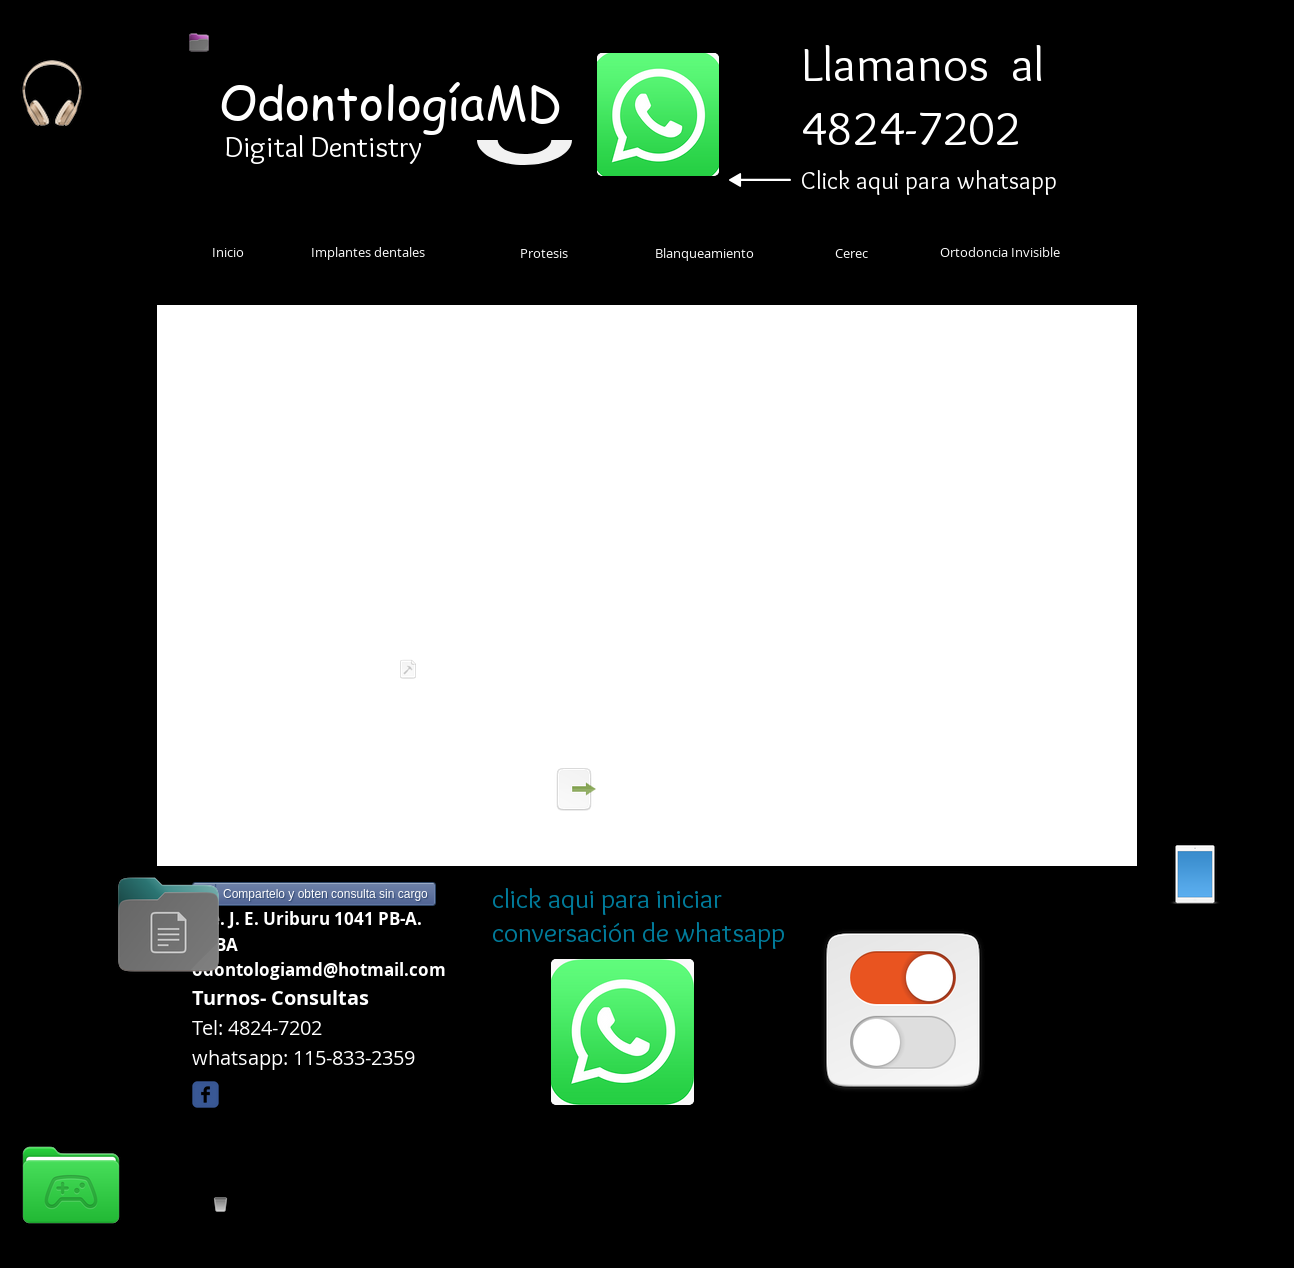 The height and width of the screenshot is (1268, 1294). Describe the element at coordinates (1195, 869) in the screenshot. I see `iPad mini 2 device detected` at that location.